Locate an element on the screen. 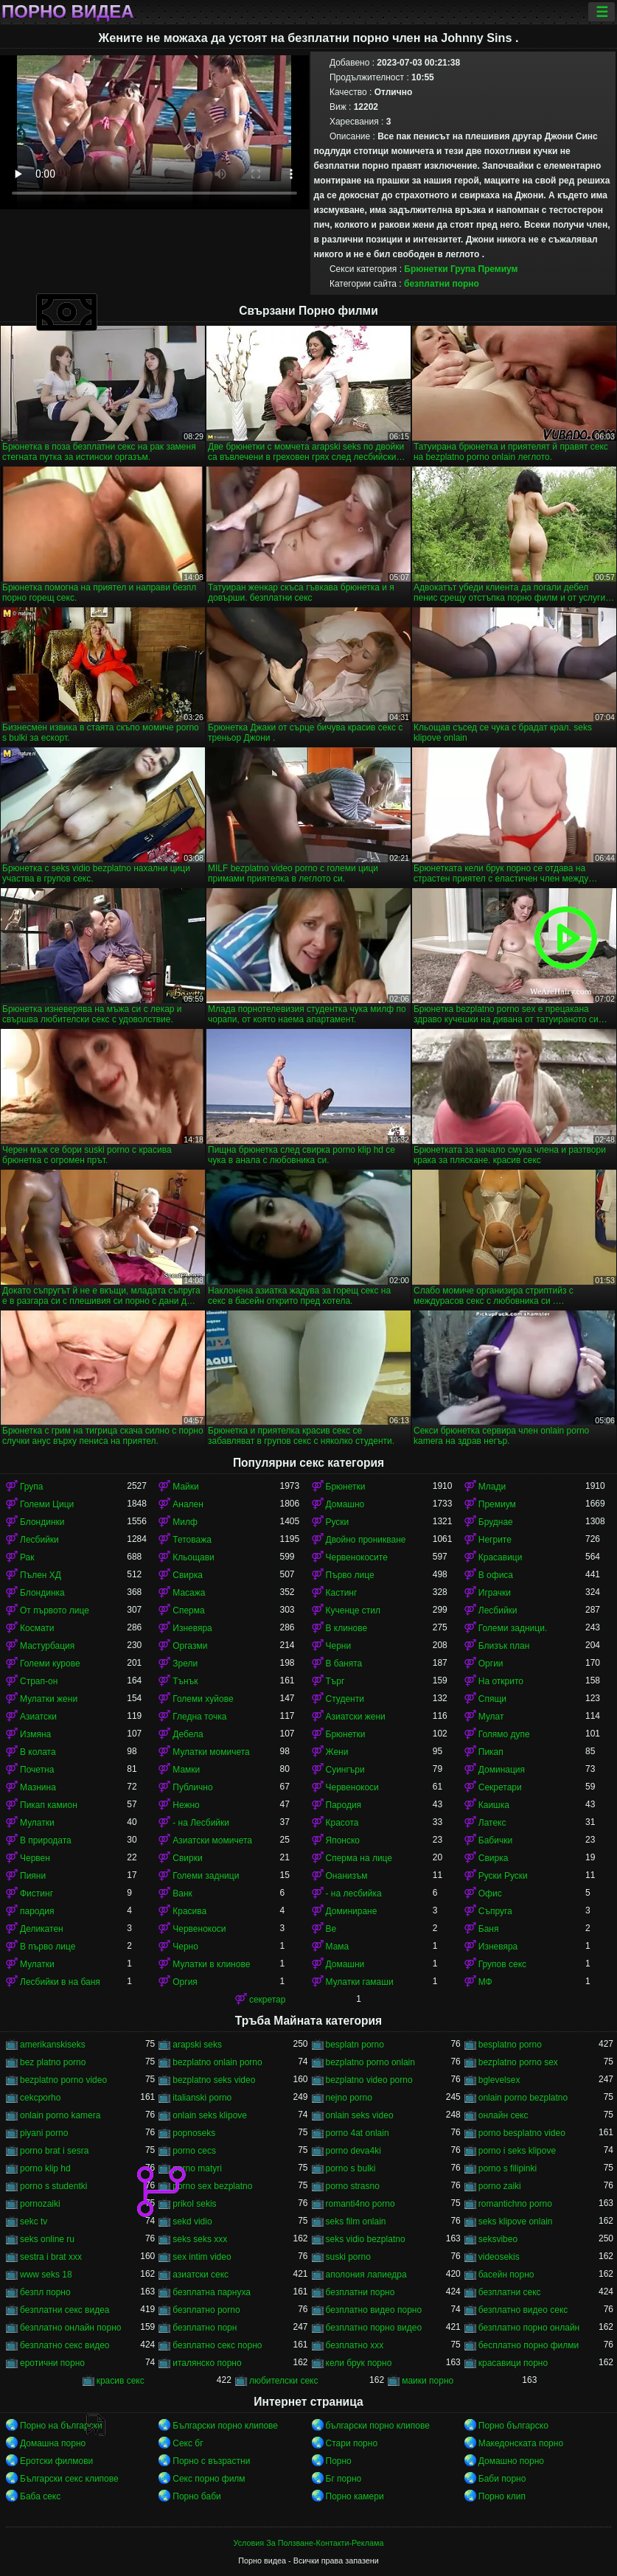  play video or audio content is located at coordinates (565, 938).